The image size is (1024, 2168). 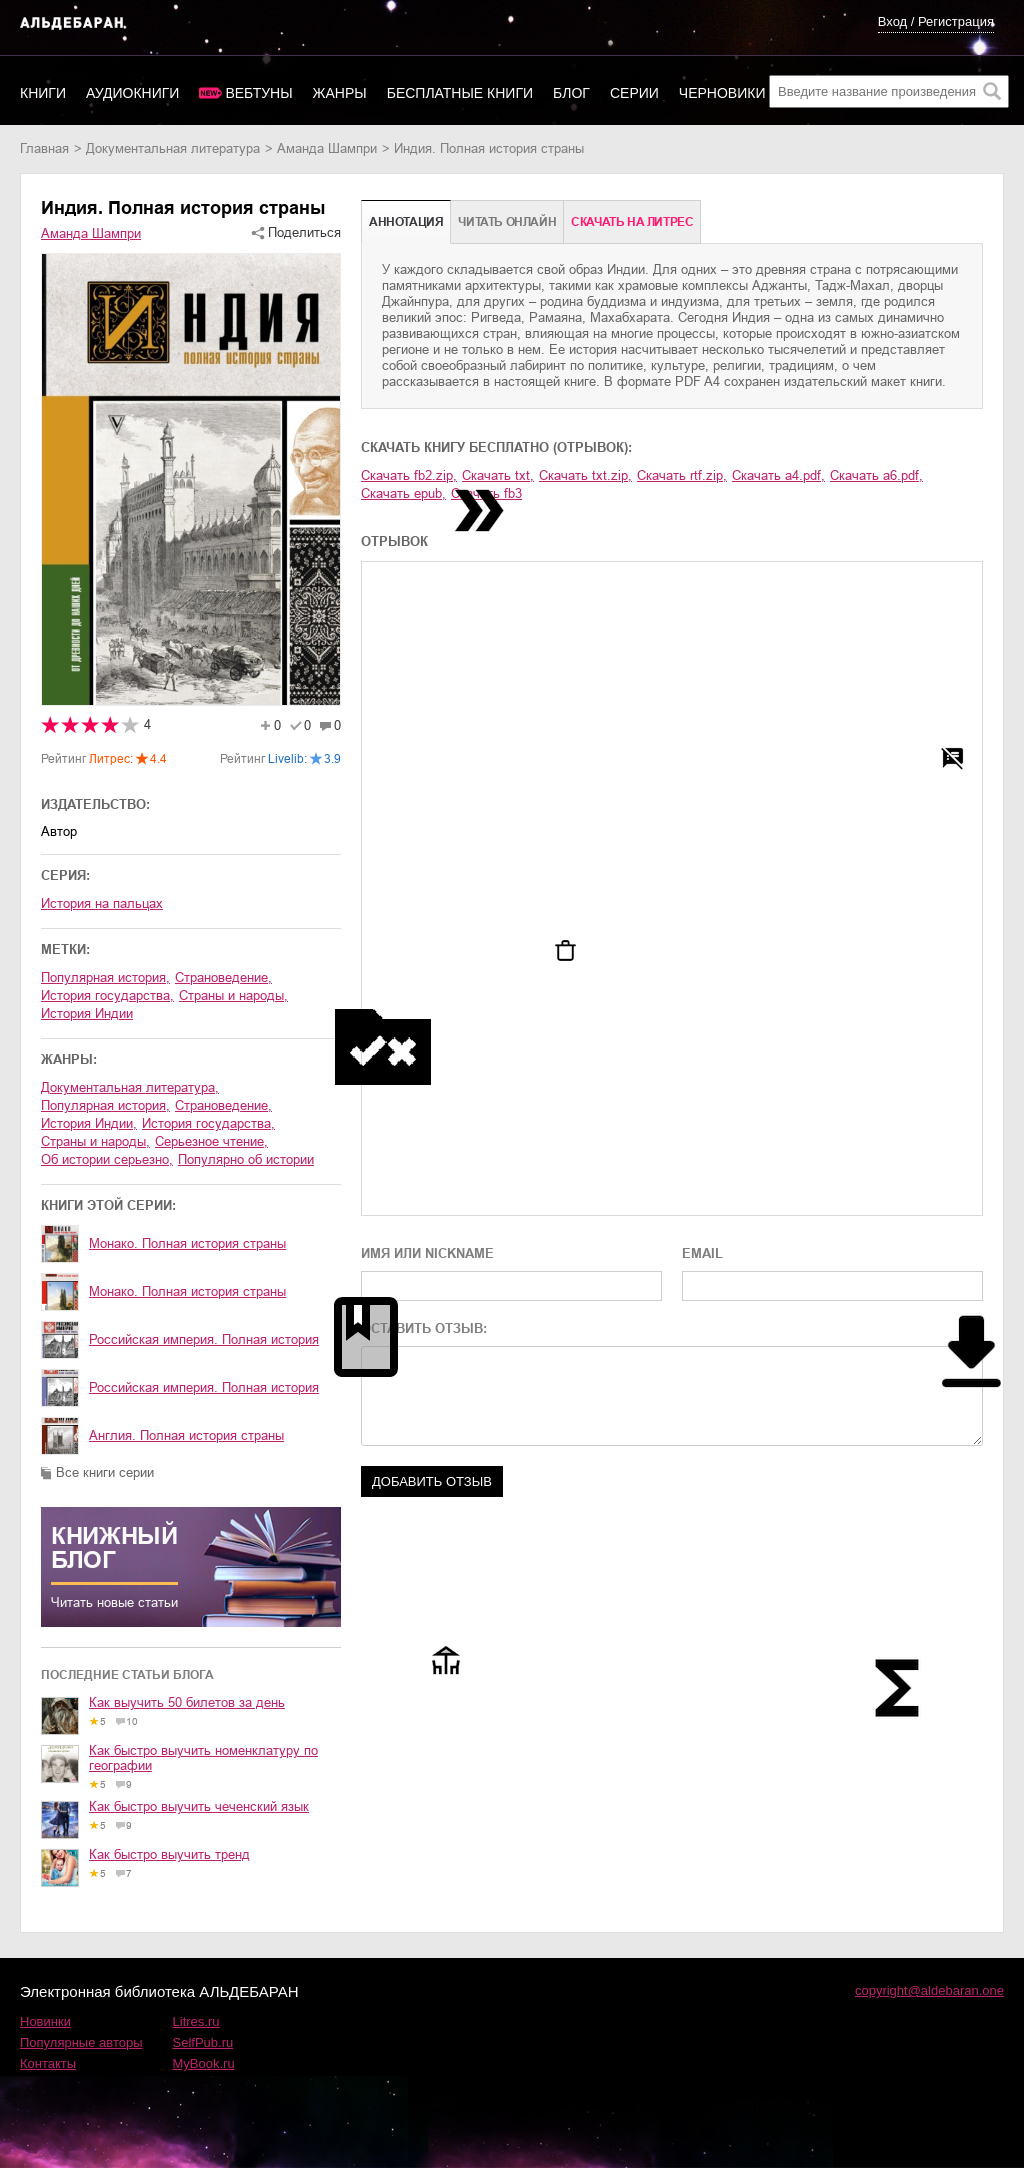 I want to click on folder with validation rules applied, so click(x=383, y=1047).